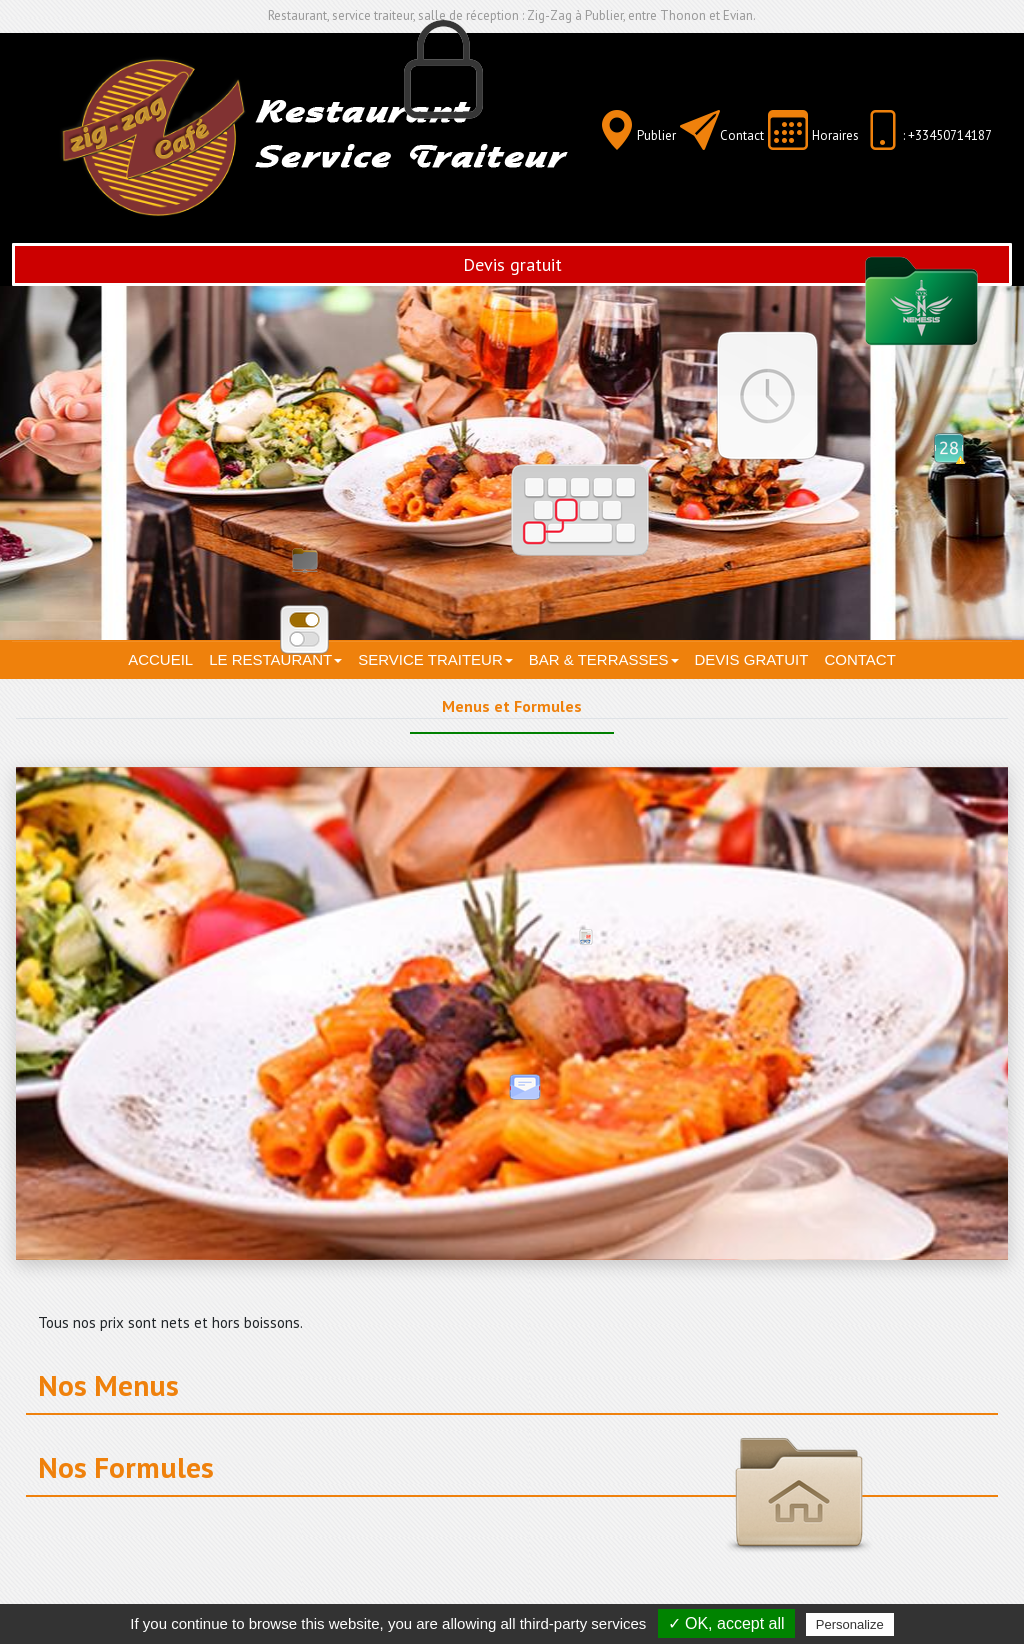 The width and height of the screenshot is (1024, 1644). I want to click on open the mail app, so click(525, 1087).